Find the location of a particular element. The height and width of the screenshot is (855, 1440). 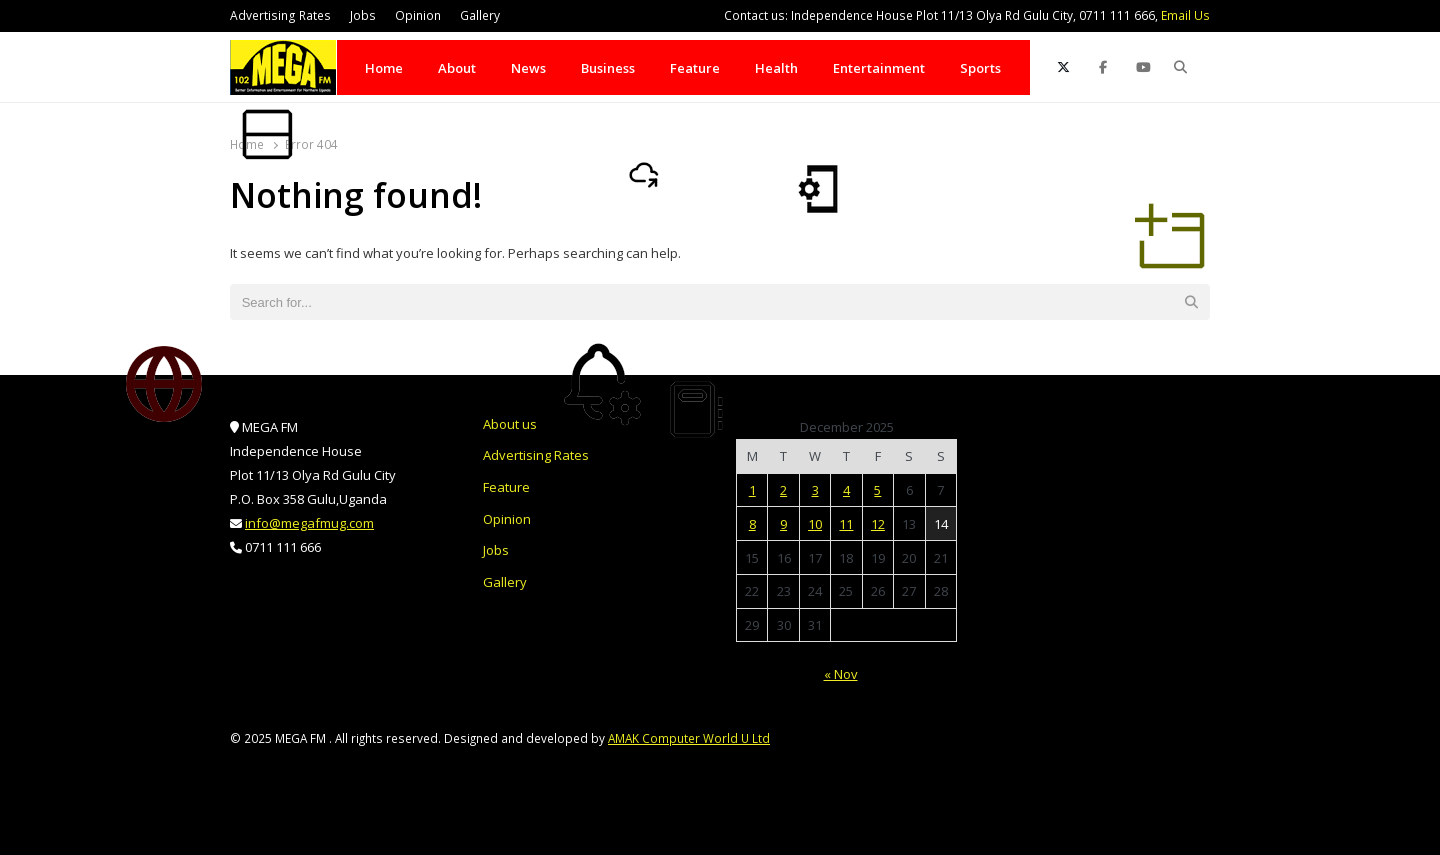

open a new empty window is located at coordinates (1172, 236).